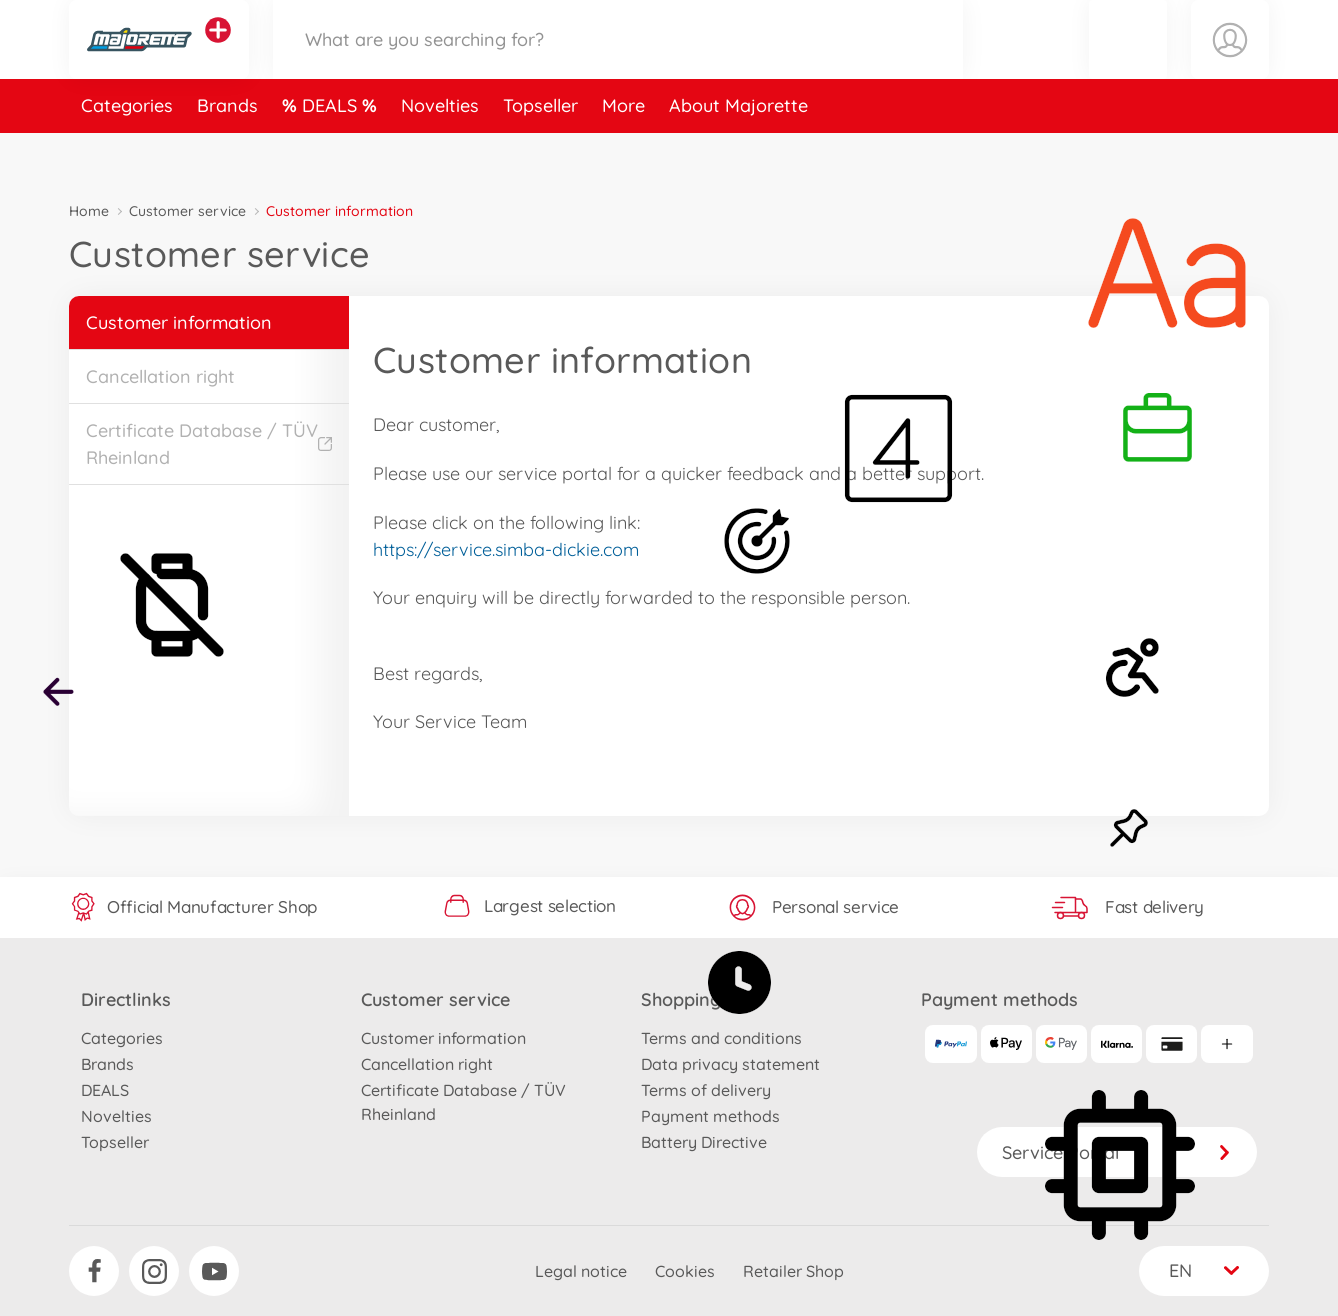  Describe the element at coordinates (172, 605) in the screenshot. I see `smartwatch disconnected or unavailable` at that location.